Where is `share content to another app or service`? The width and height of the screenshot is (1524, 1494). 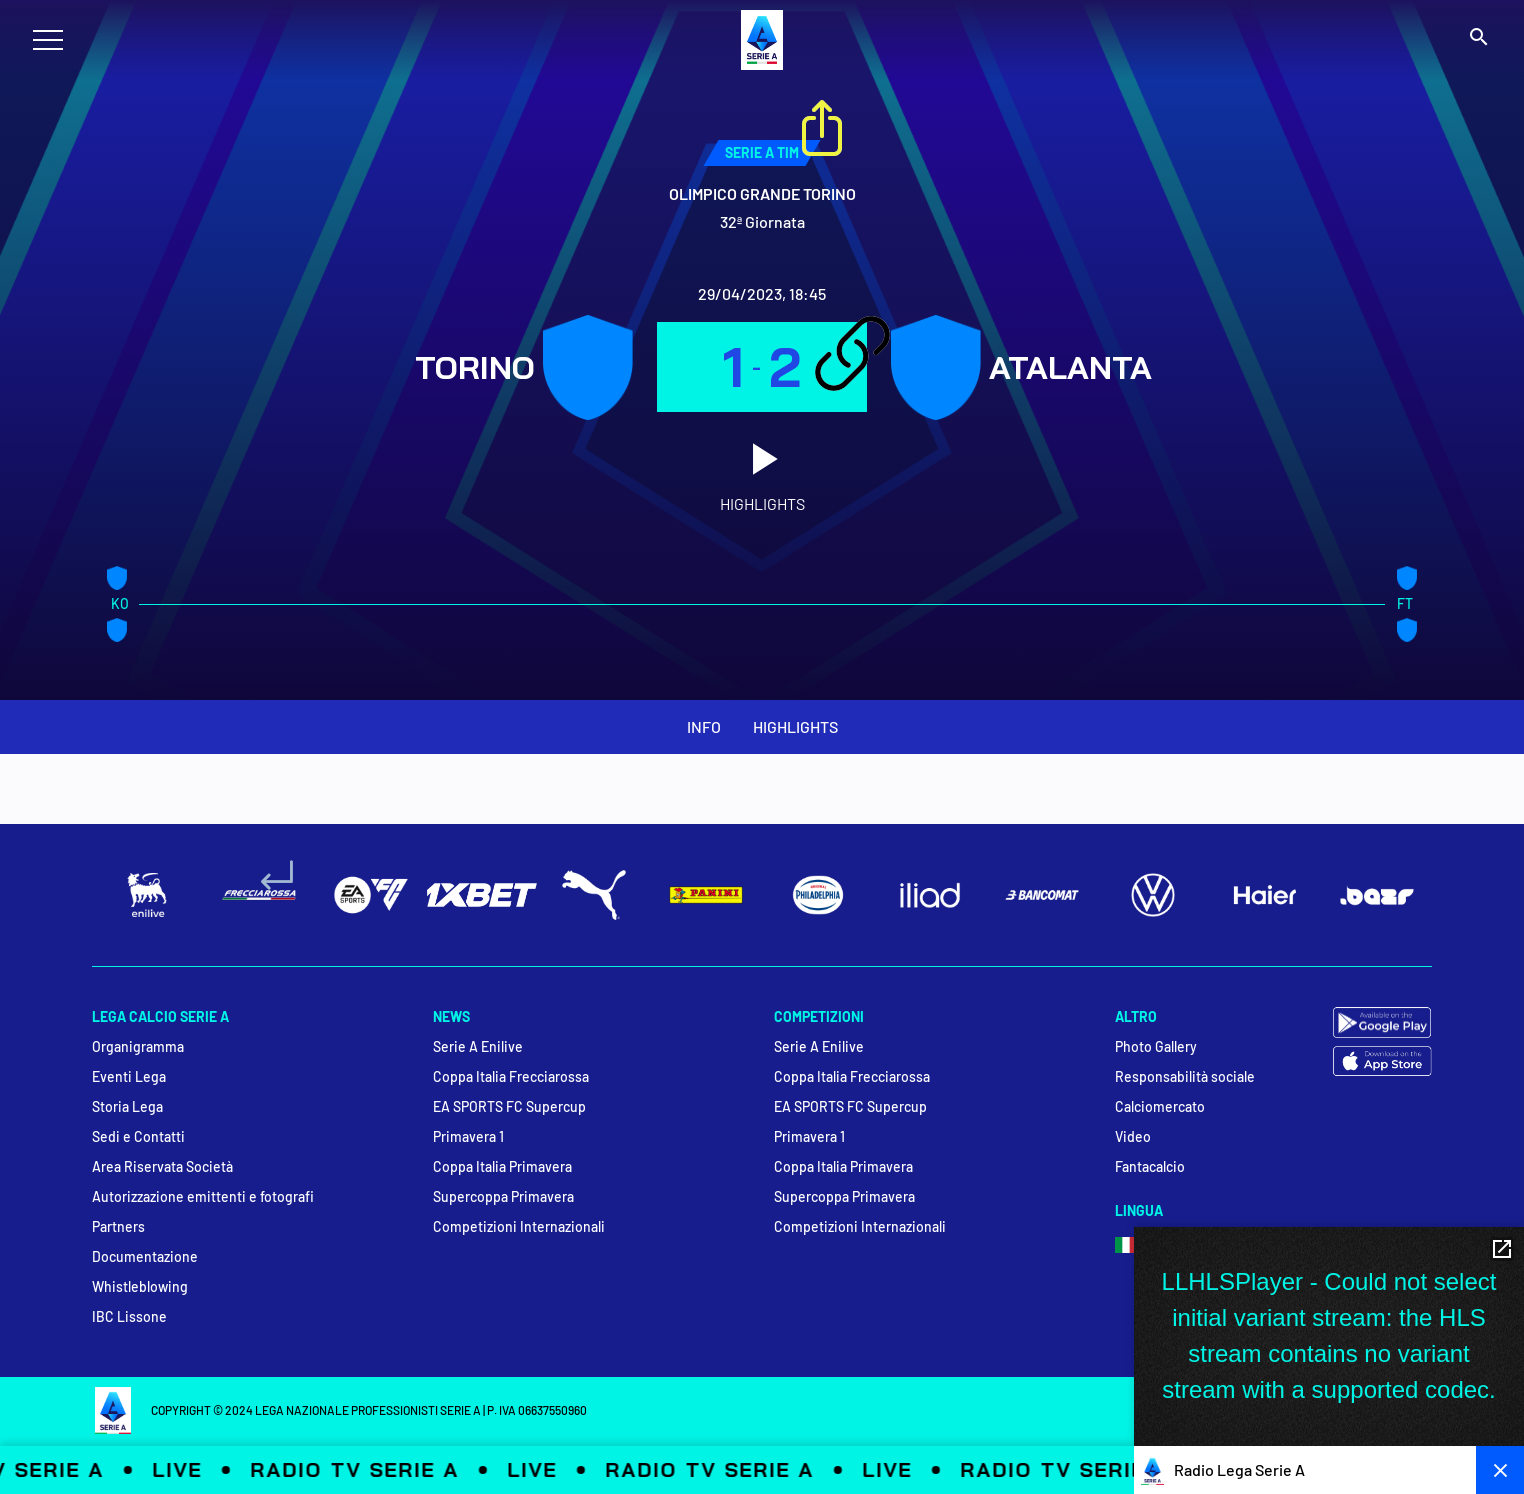 share content to another app or service is located at coordinates (822, 128).